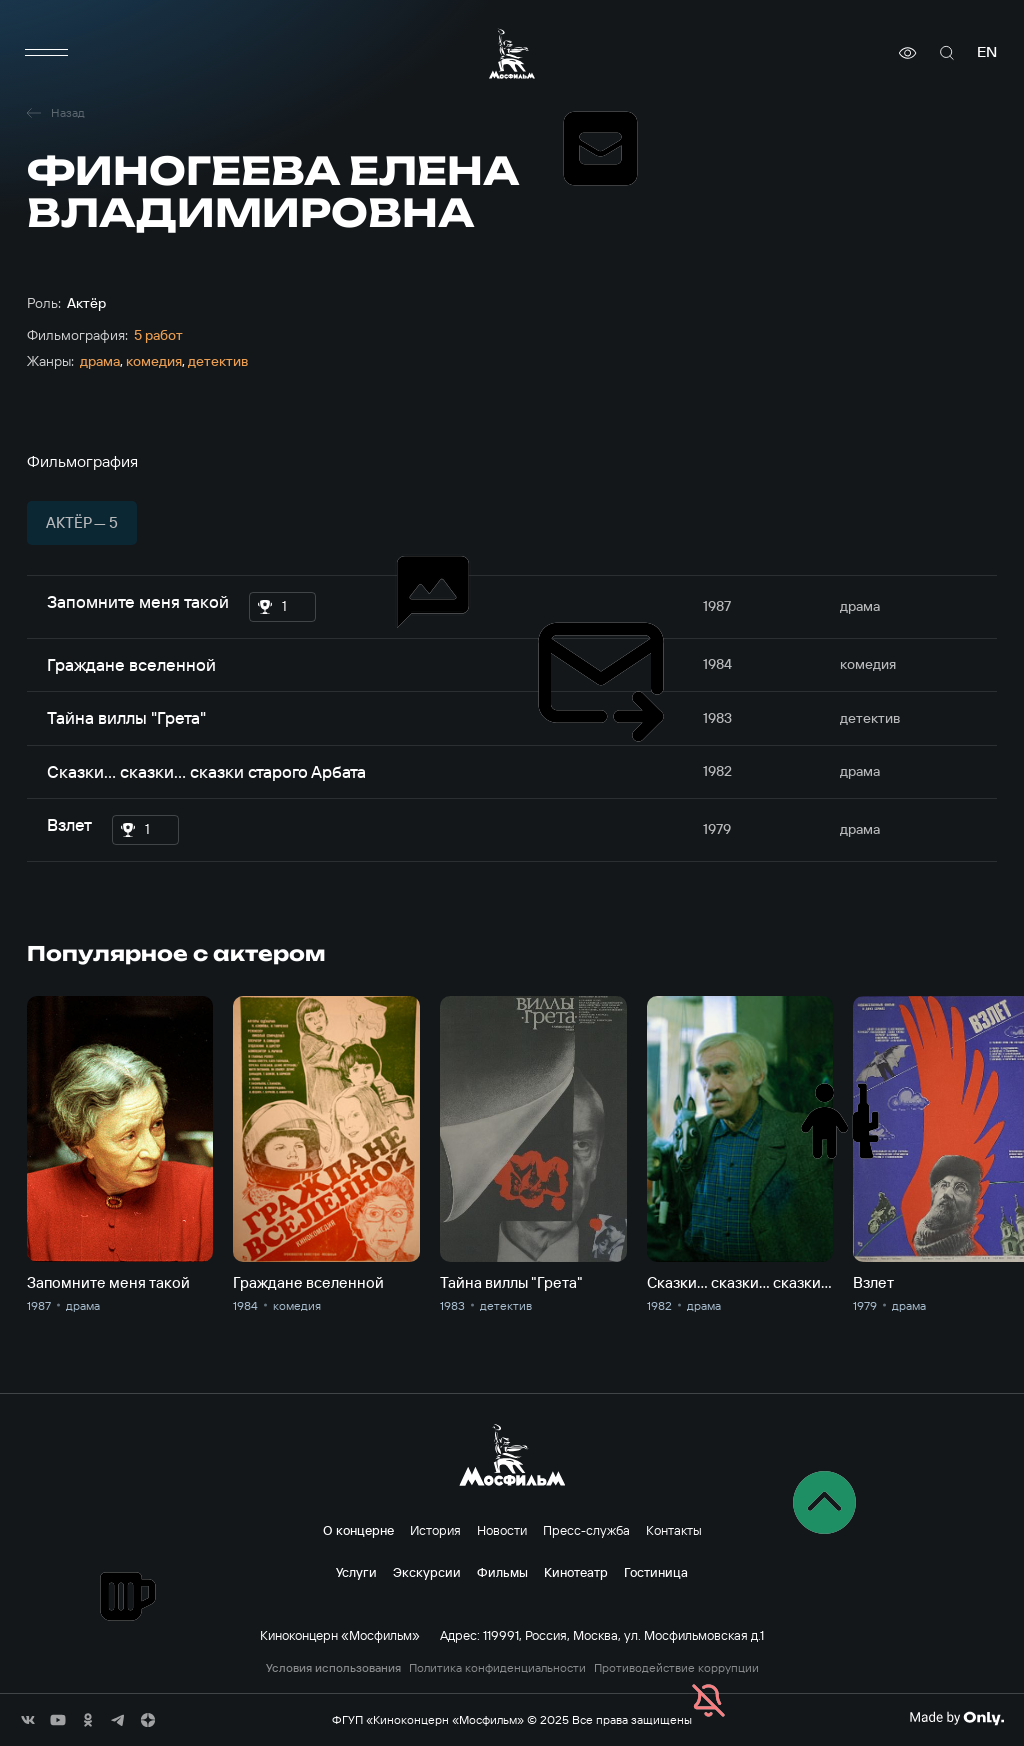 The width and height of the screenshot is (1024, 1746). Describe the element at coordinates (124, 1596) in the screenshot. I see `browse nearby bars or pubs` at that location.